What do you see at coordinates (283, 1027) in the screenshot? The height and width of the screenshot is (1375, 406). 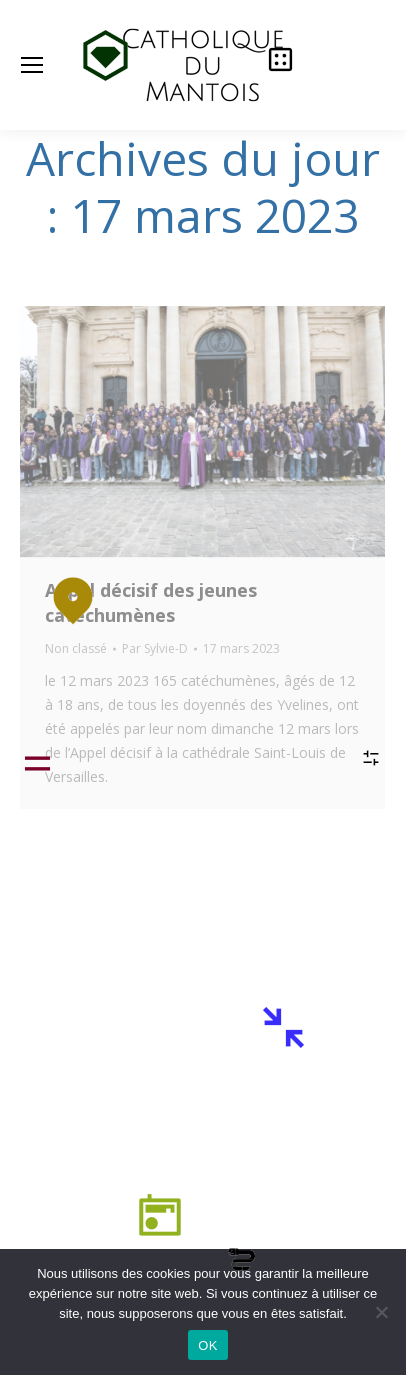 I see `collapse or minimize an expanded view` at bounding box center [283, 1027].